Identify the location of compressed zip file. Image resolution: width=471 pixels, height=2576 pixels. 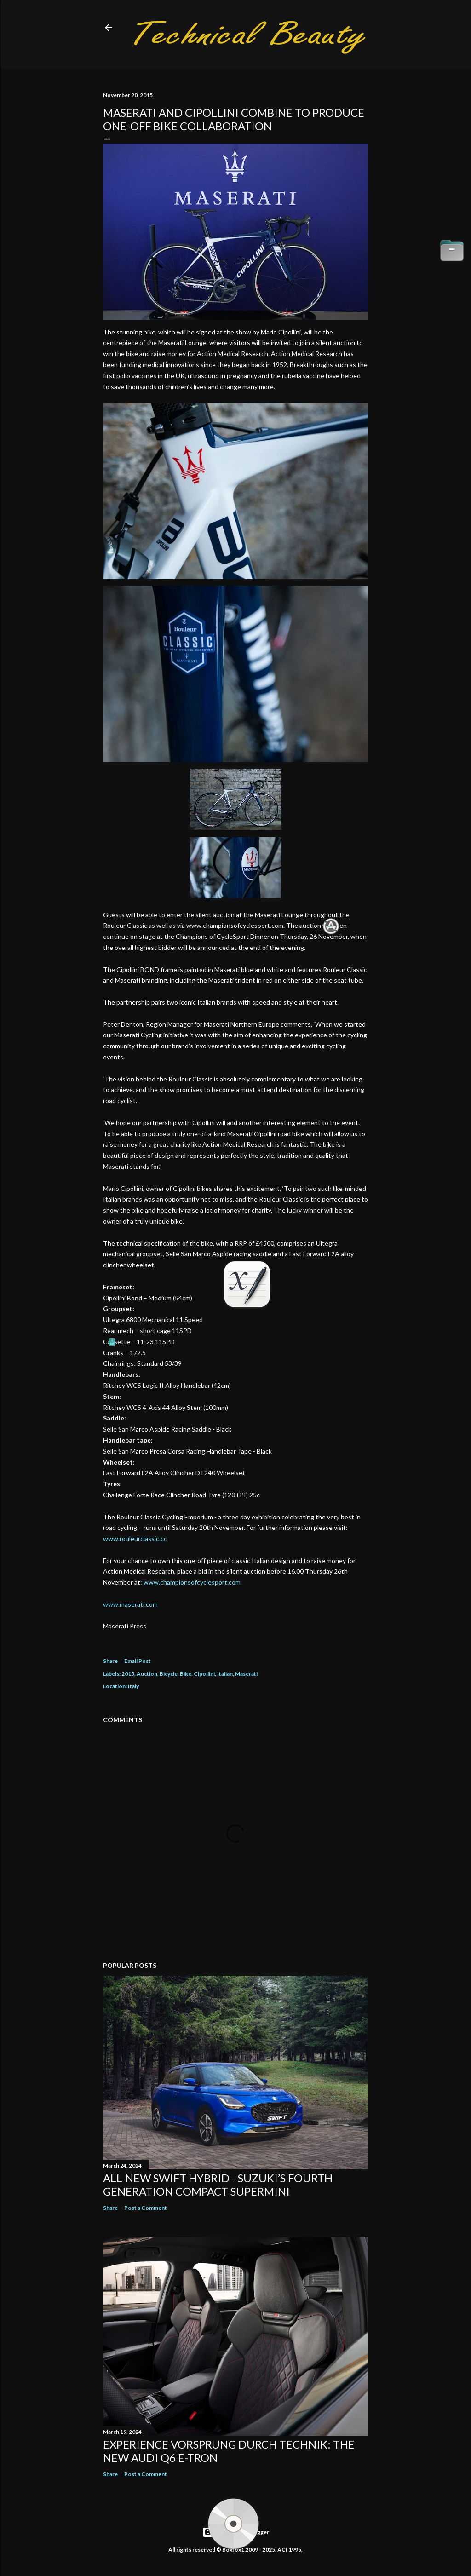
(112, 1342).